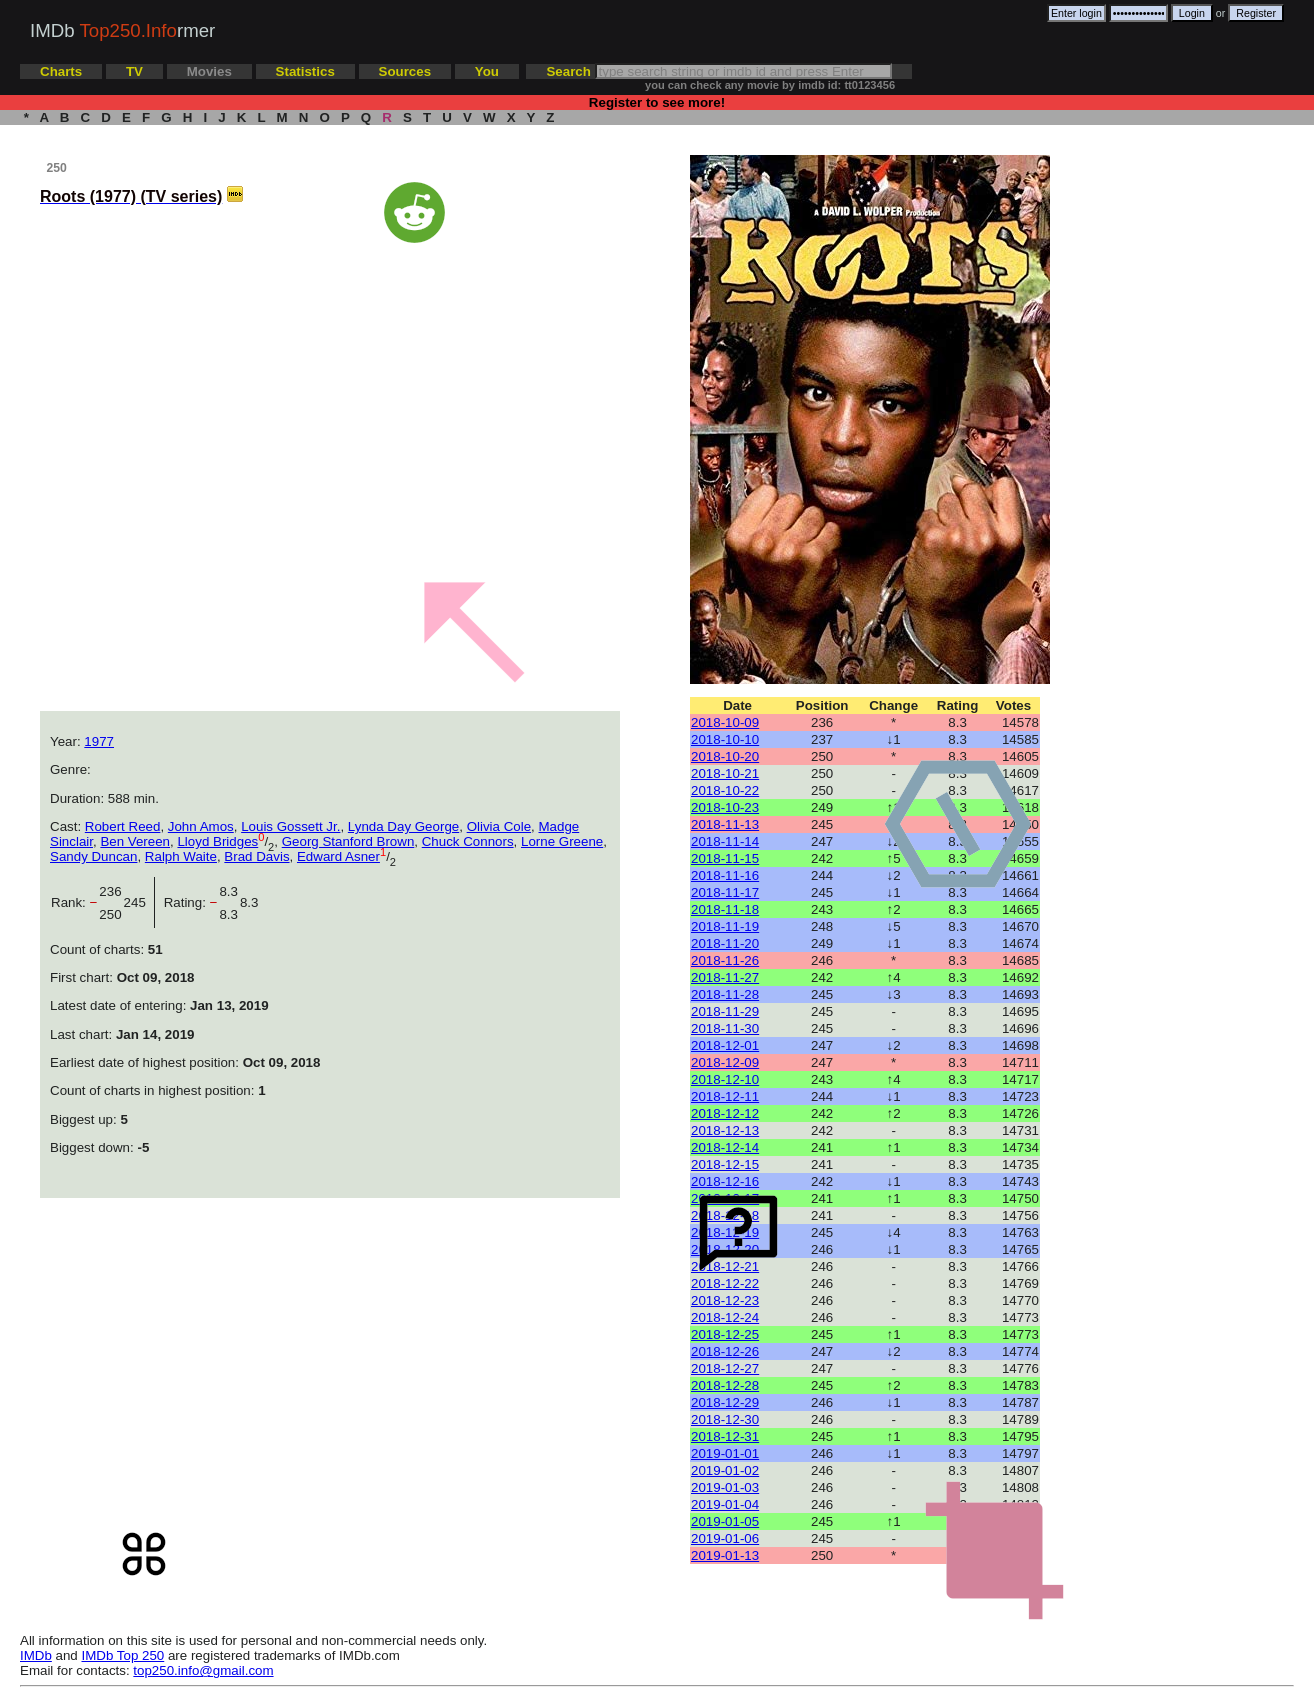 The height and width of the screenshot is (1687, 1314). I want to click on navigate back and up in hierarchy, so click(472, 630).